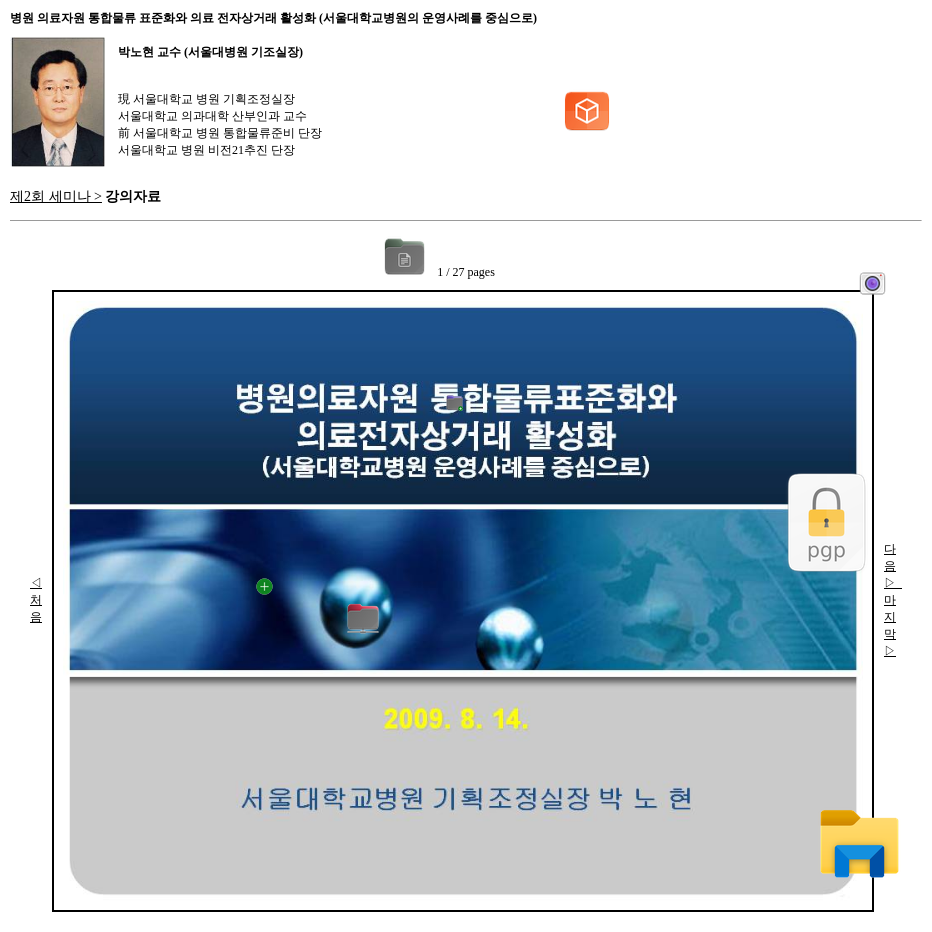  Describe the element at coordinates (363, 618) in the screenshot. I see `access files stored on a remote server` at that location.